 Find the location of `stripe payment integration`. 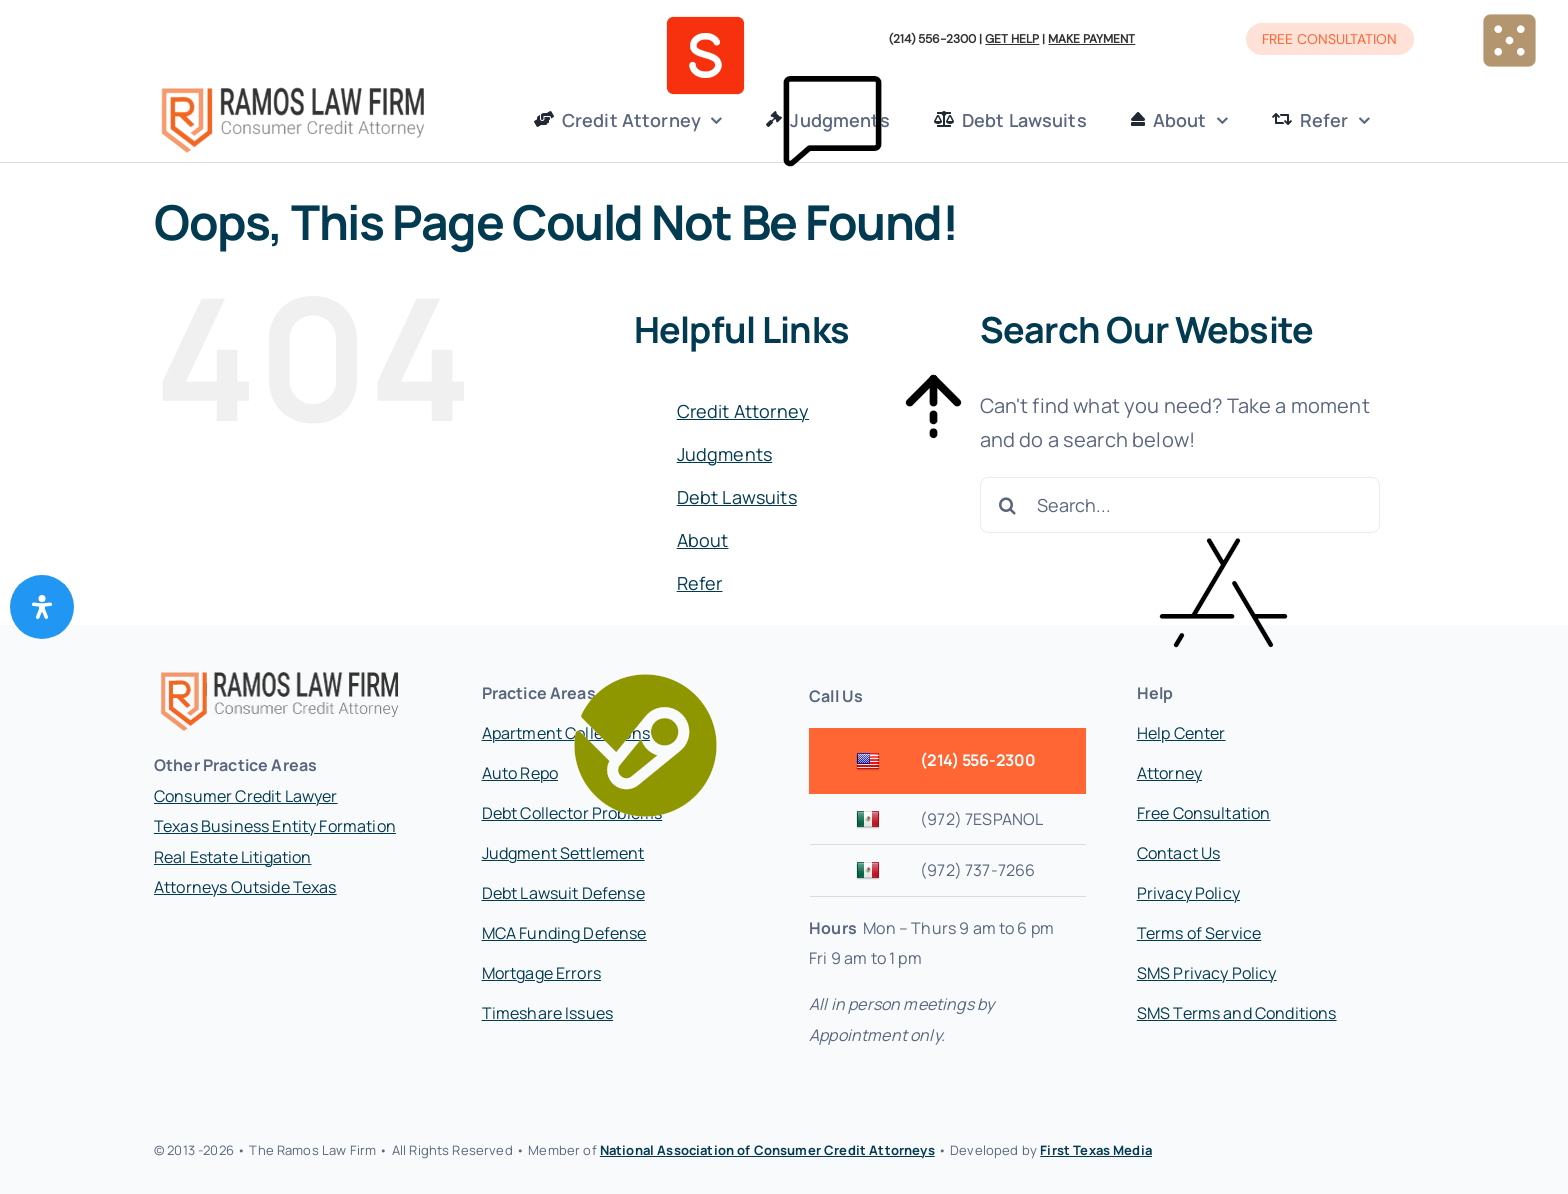

stripe payment integration is located at coordinates (705, 55).